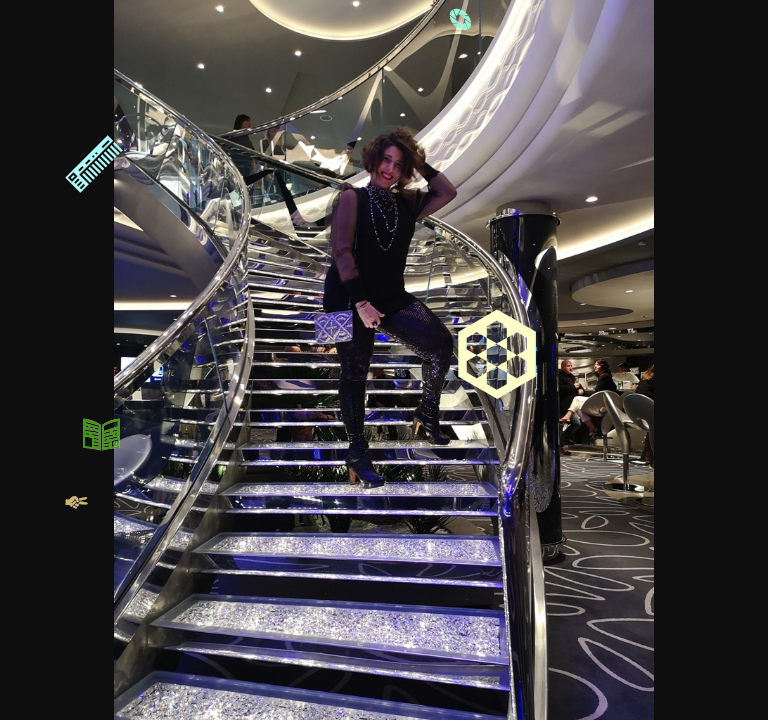  What do you see at coordinates (498, 354) in the screenshot?
I see `access hive or colony management features` at bounding box center [498, 354].